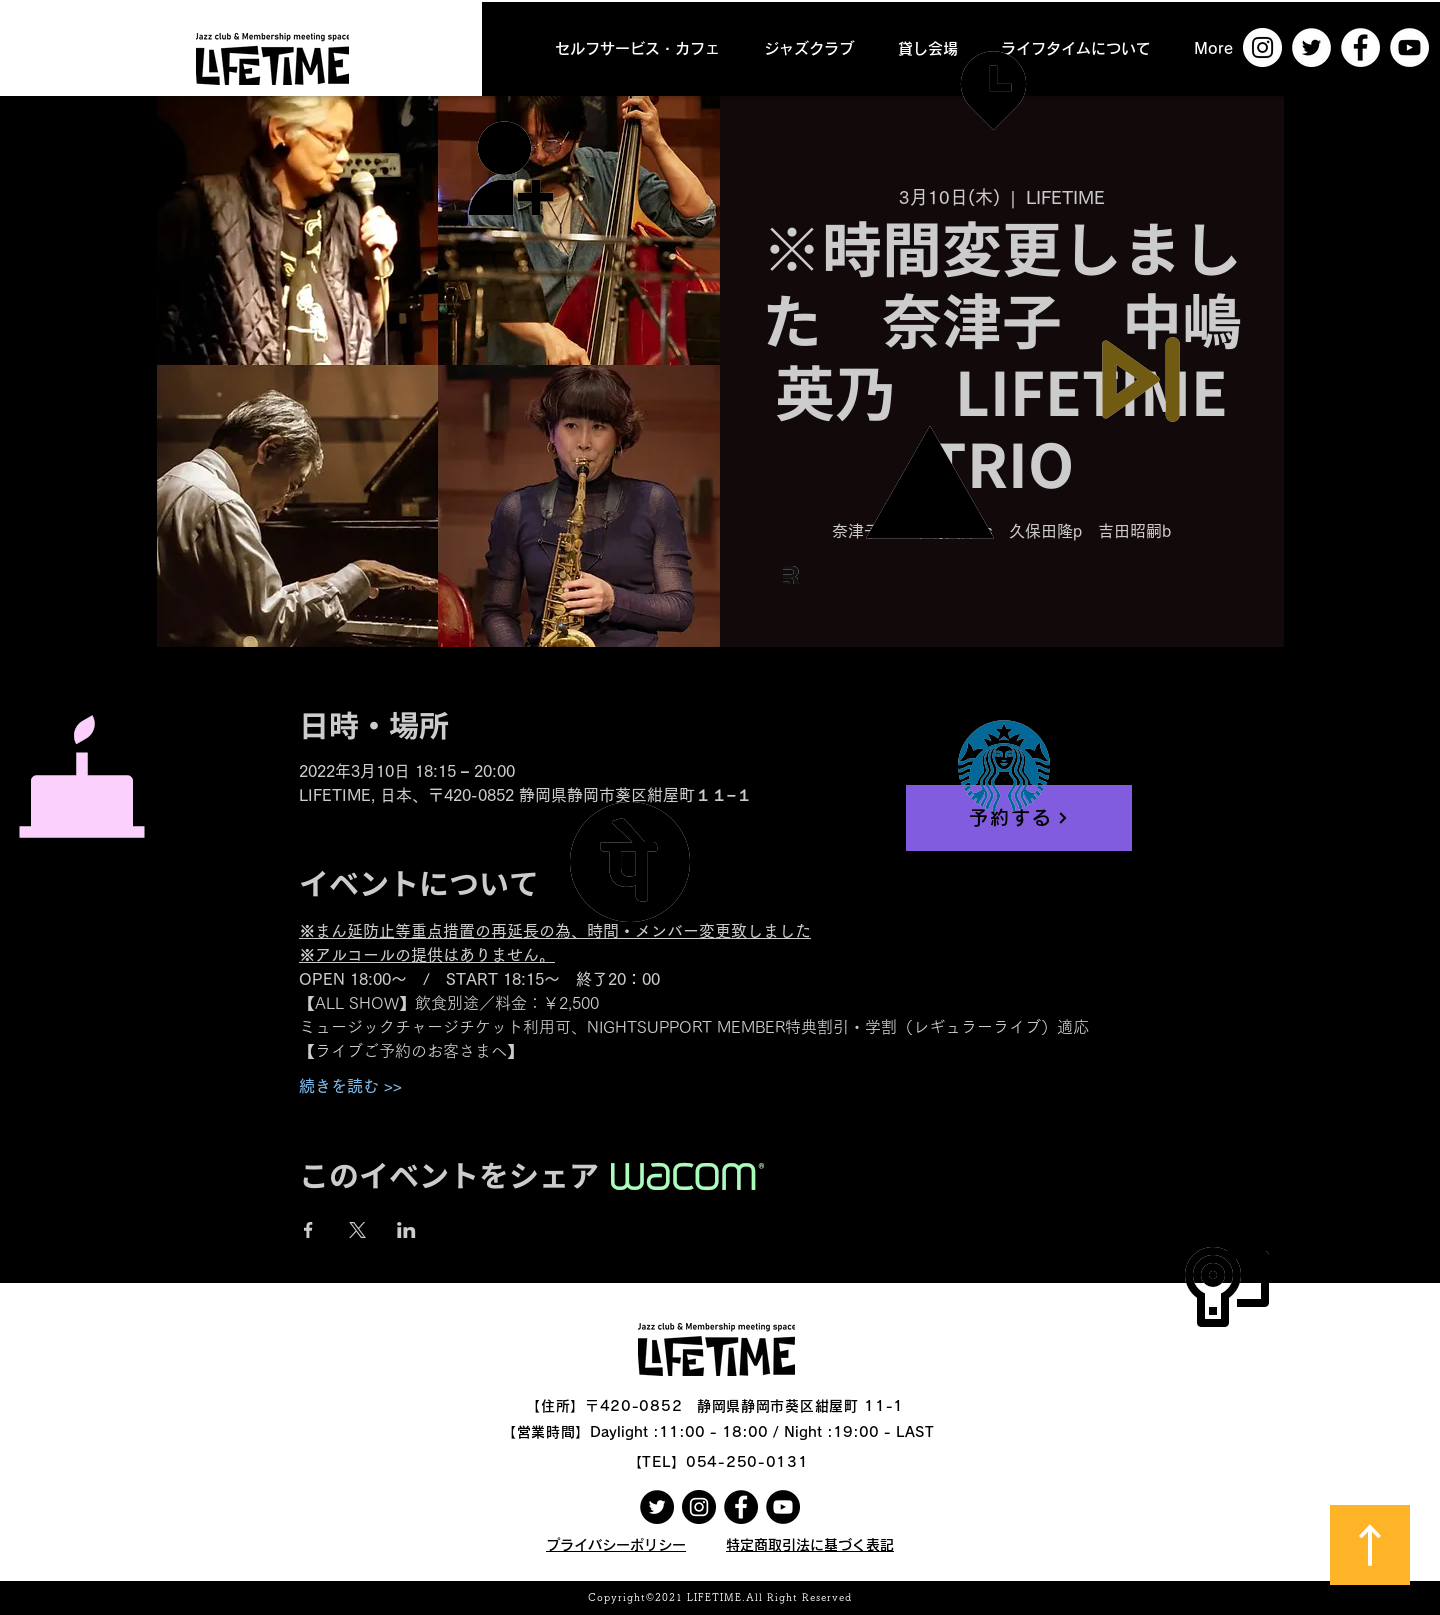  I want to click on view location history or past visits, so click(993, 87).